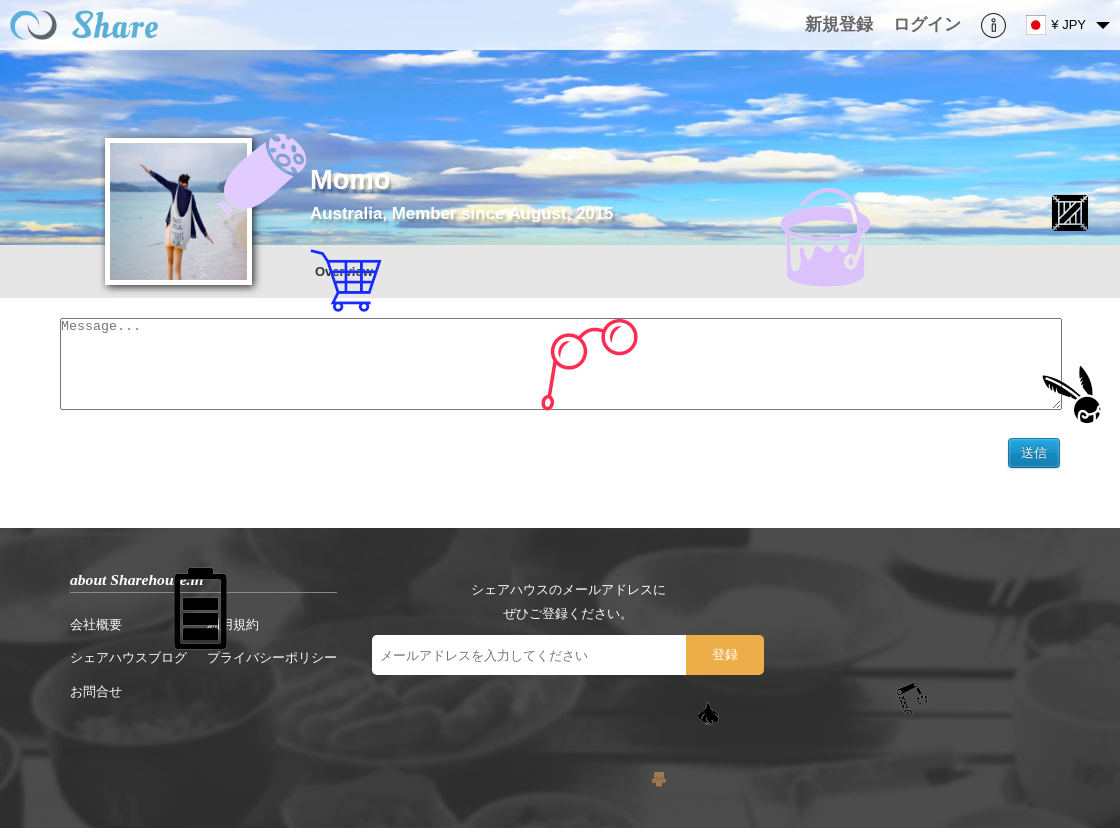 The width and height of the screenshot is (1120, 836). Describe the element at coordinates (200, 608) in the screenshot. I see `indicates battery level at 75% charge` at that location.